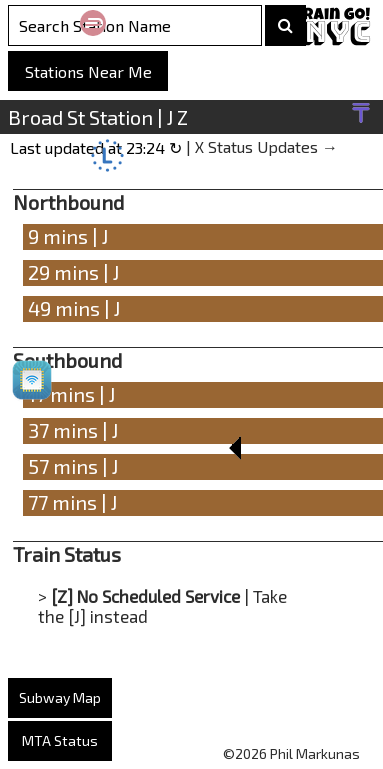  What do you see at coordinates (361, 113) in the screenshot?
I see `indicates kazakhstani tenge currency` at bounding box center [361, 113].